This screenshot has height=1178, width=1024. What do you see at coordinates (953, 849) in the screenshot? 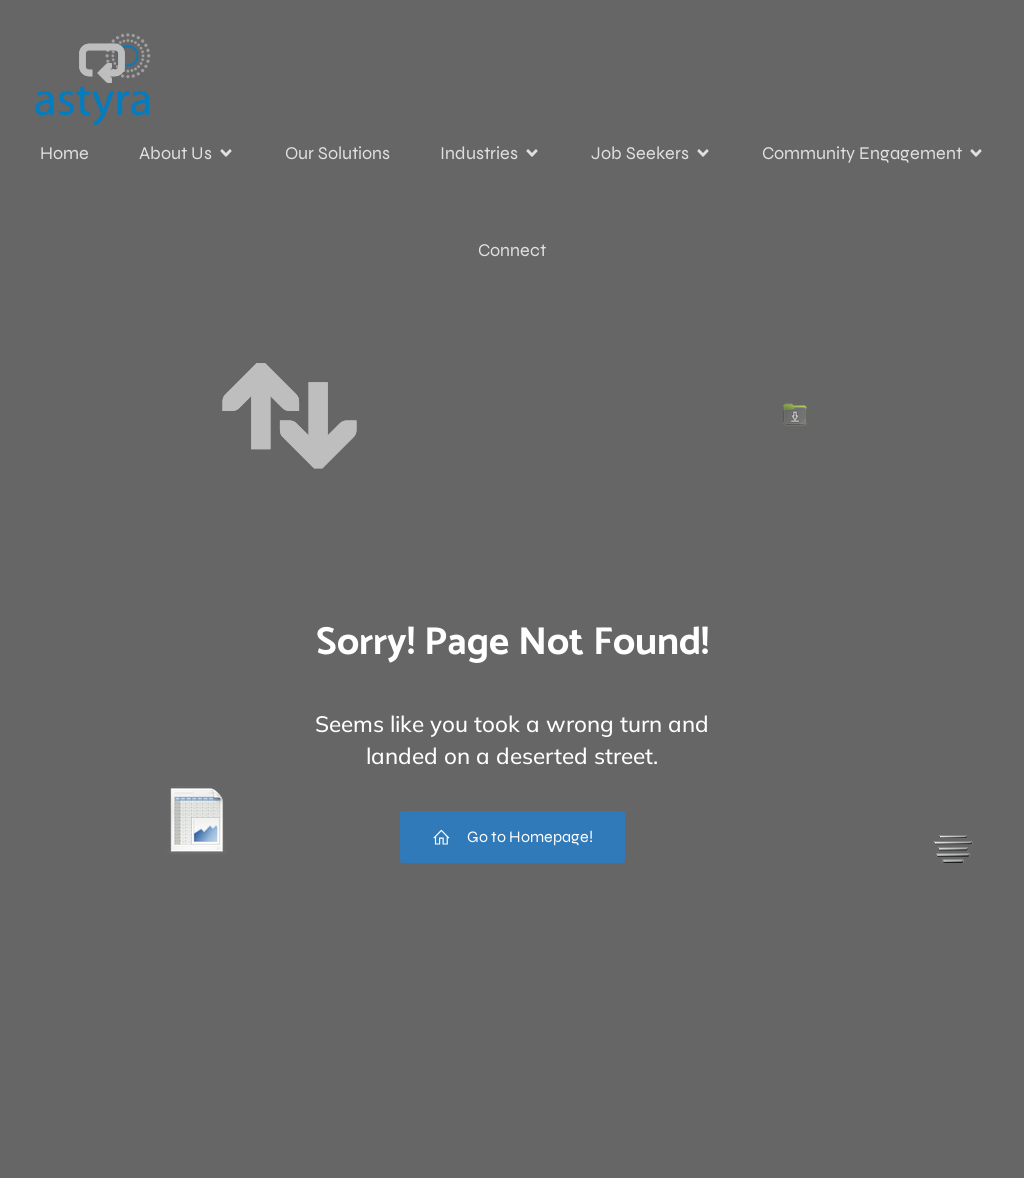
I see `center align text` at bounding box center [953, 849].